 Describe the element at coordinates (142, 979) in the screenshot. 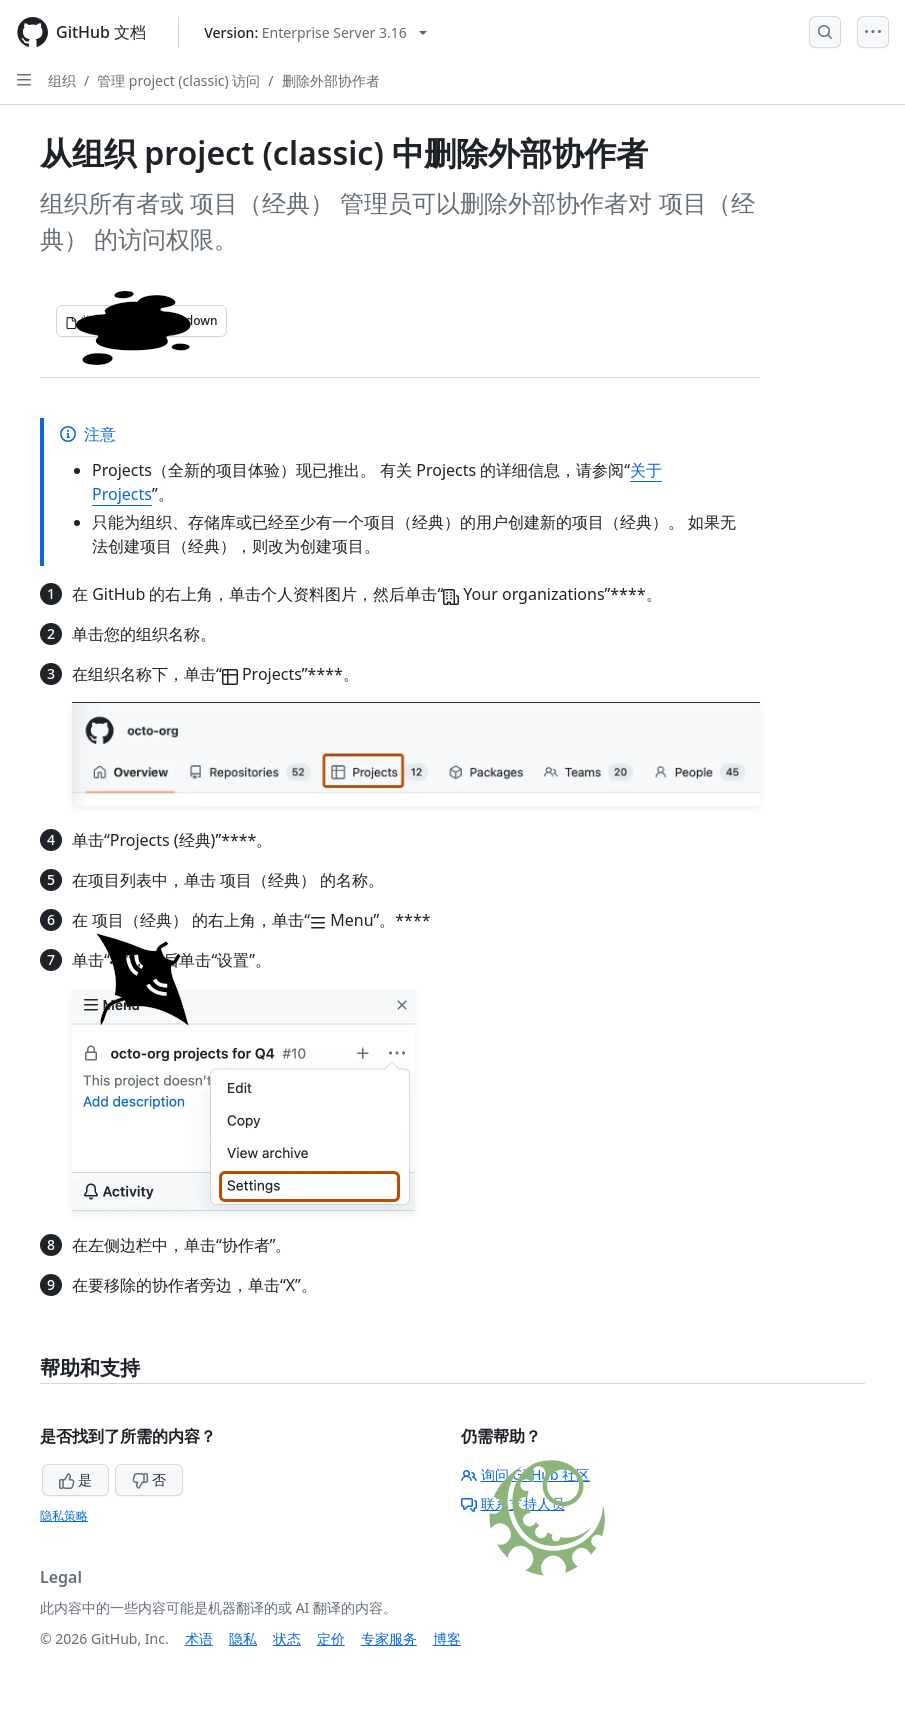

I see `indicates manta ray or marine life content` at that location.